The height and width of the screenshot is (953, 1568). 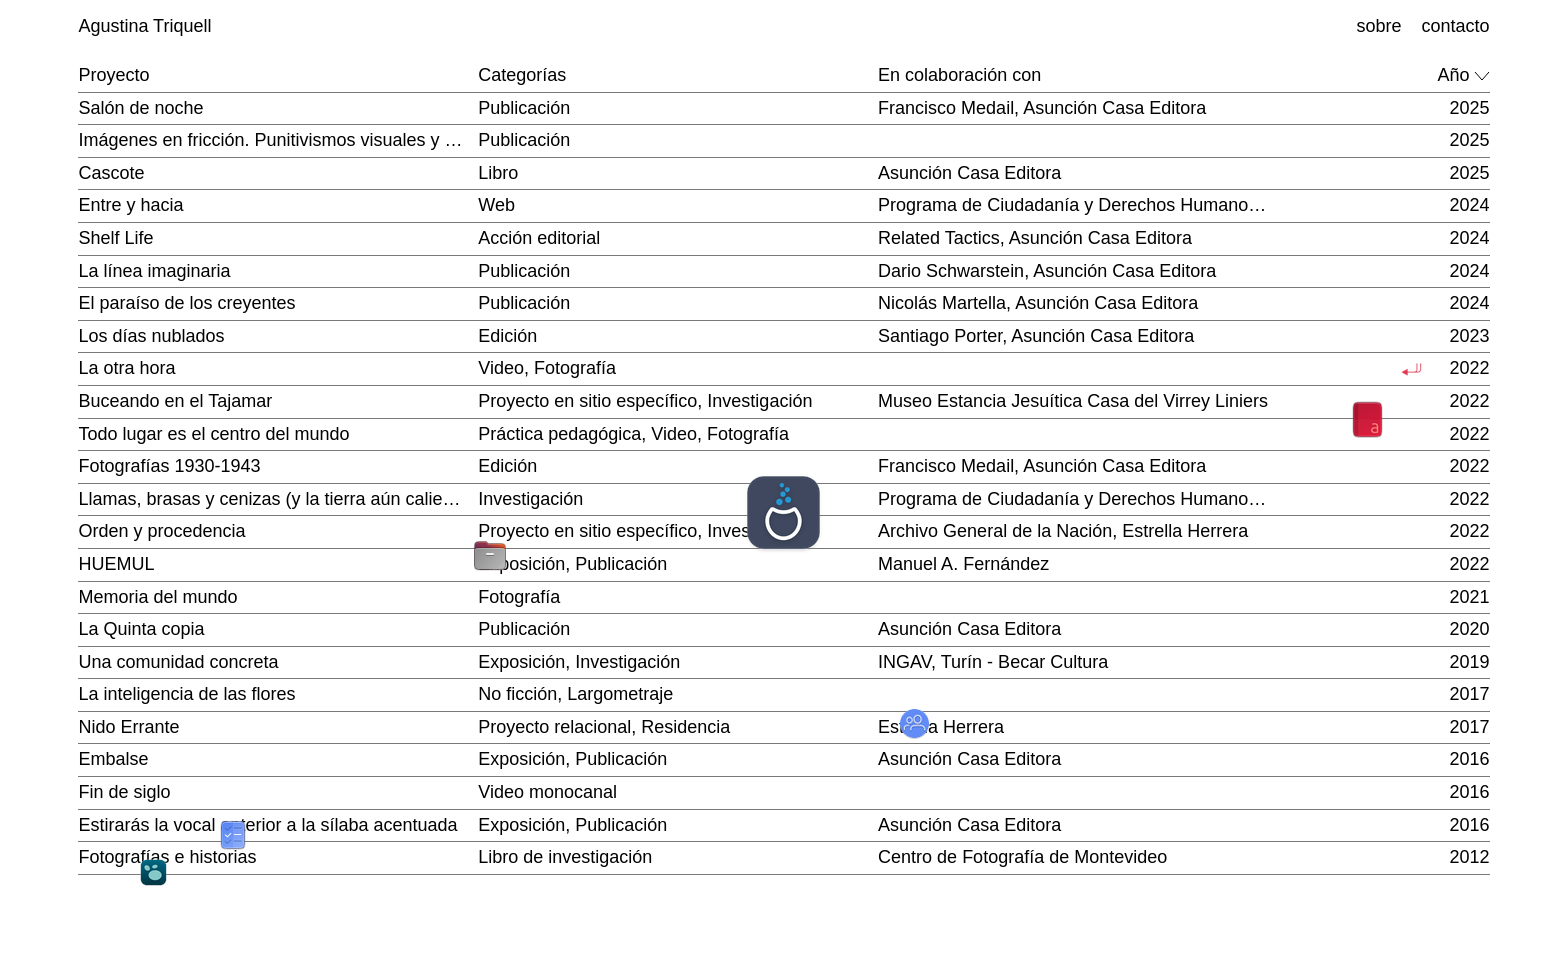 What do you see at coordinates (1367, 419) in the screenshot?
I see `open the dictionary app` at bounding box center [1367, 419].